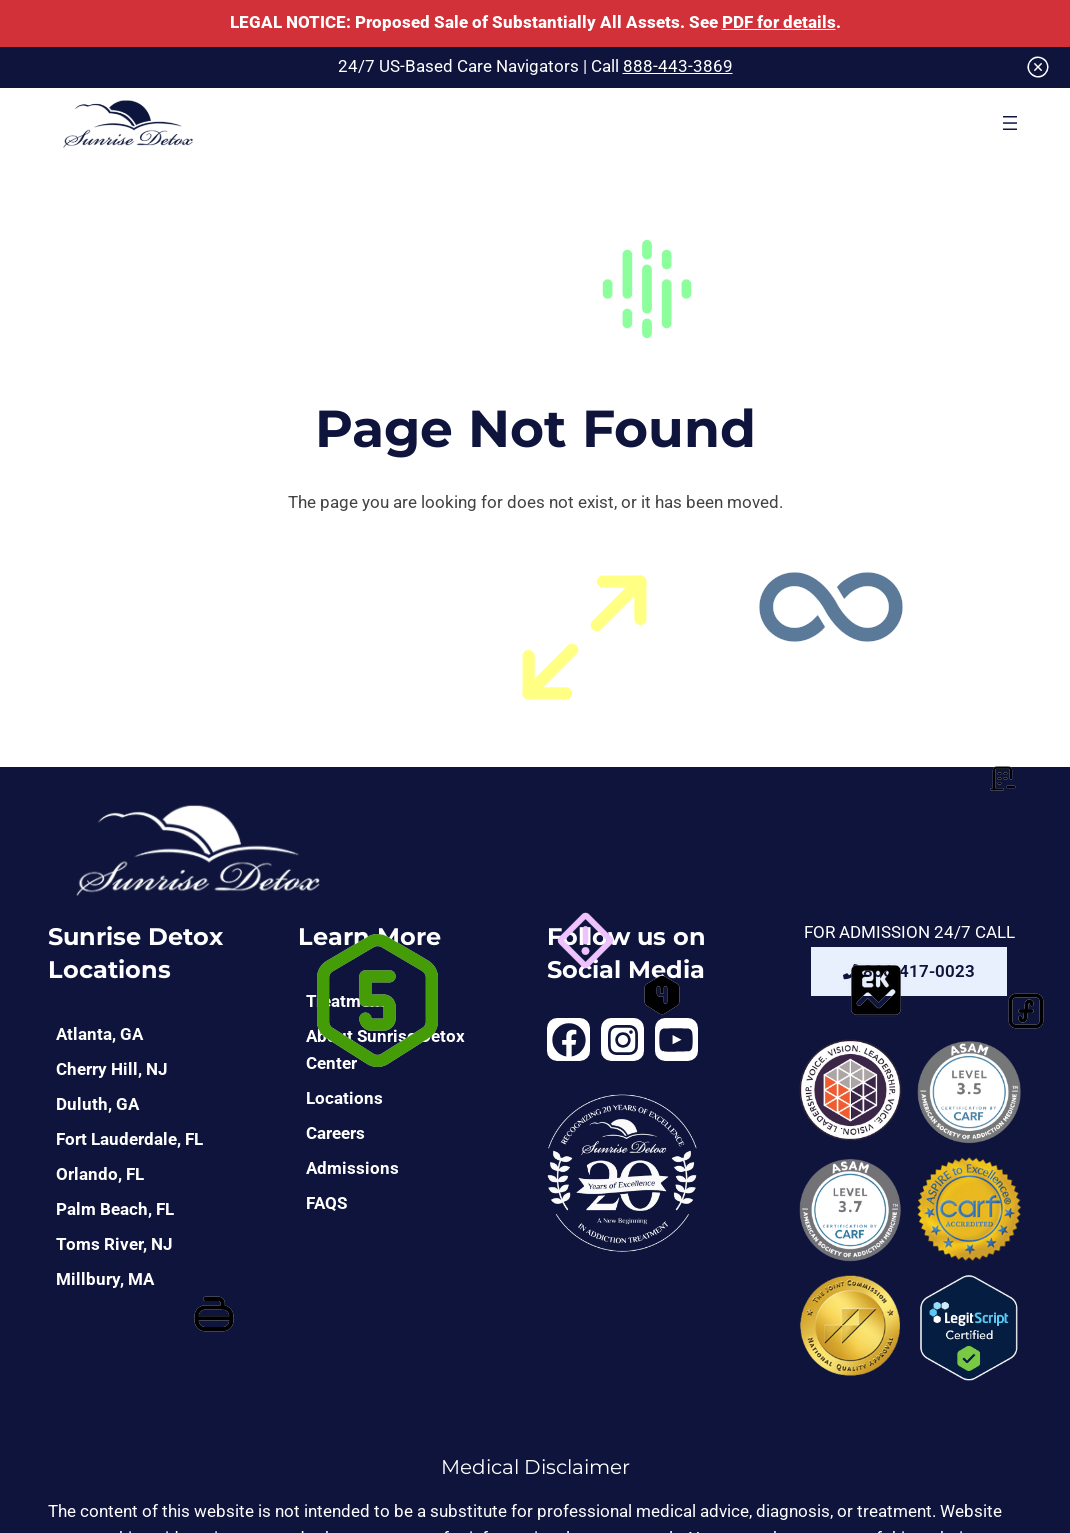 Image resolution: width=1070 pixels, height=1533 pixels. Describe the element at coordinates (585, 940) in the screenshot. I see `indicates a warning or alert requiring attention` at that location.